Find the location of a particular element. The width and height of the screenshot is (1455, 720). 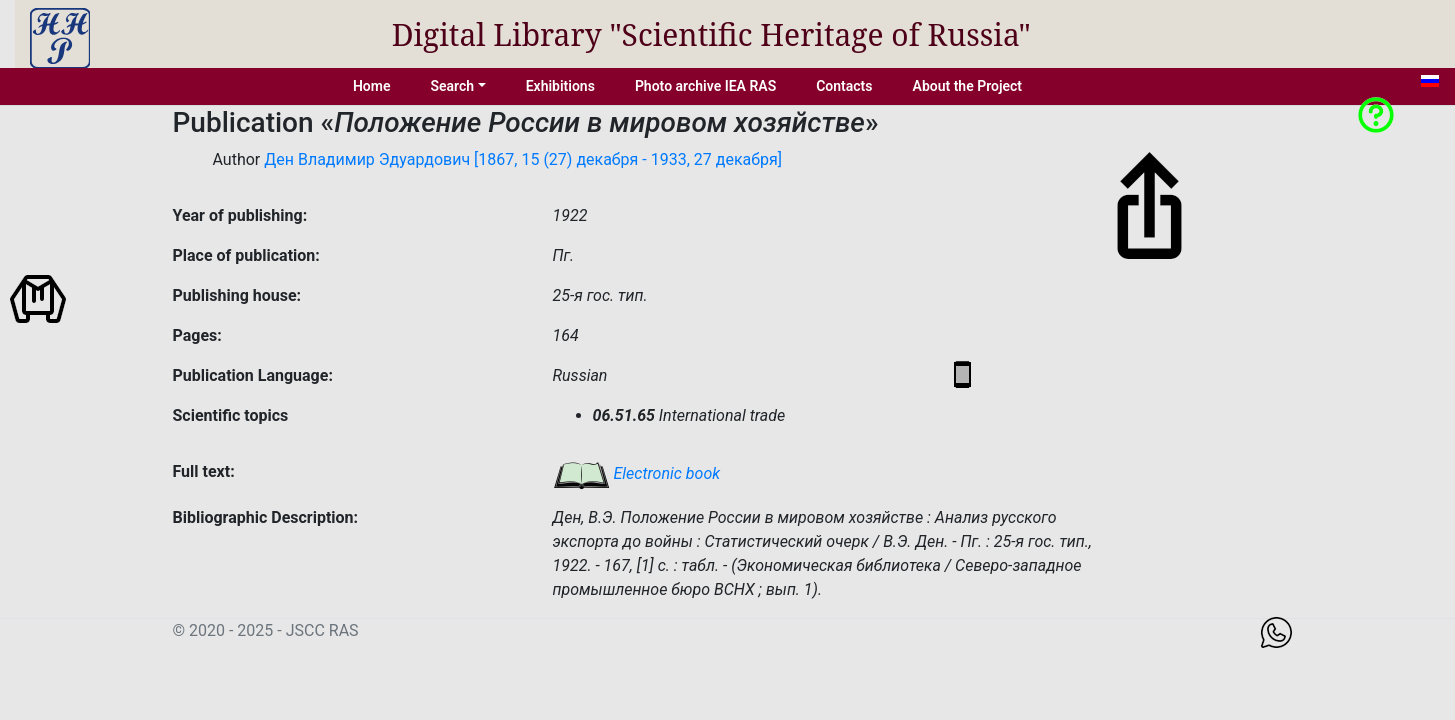

switch to mobile view is located at coordinates (962, 374).